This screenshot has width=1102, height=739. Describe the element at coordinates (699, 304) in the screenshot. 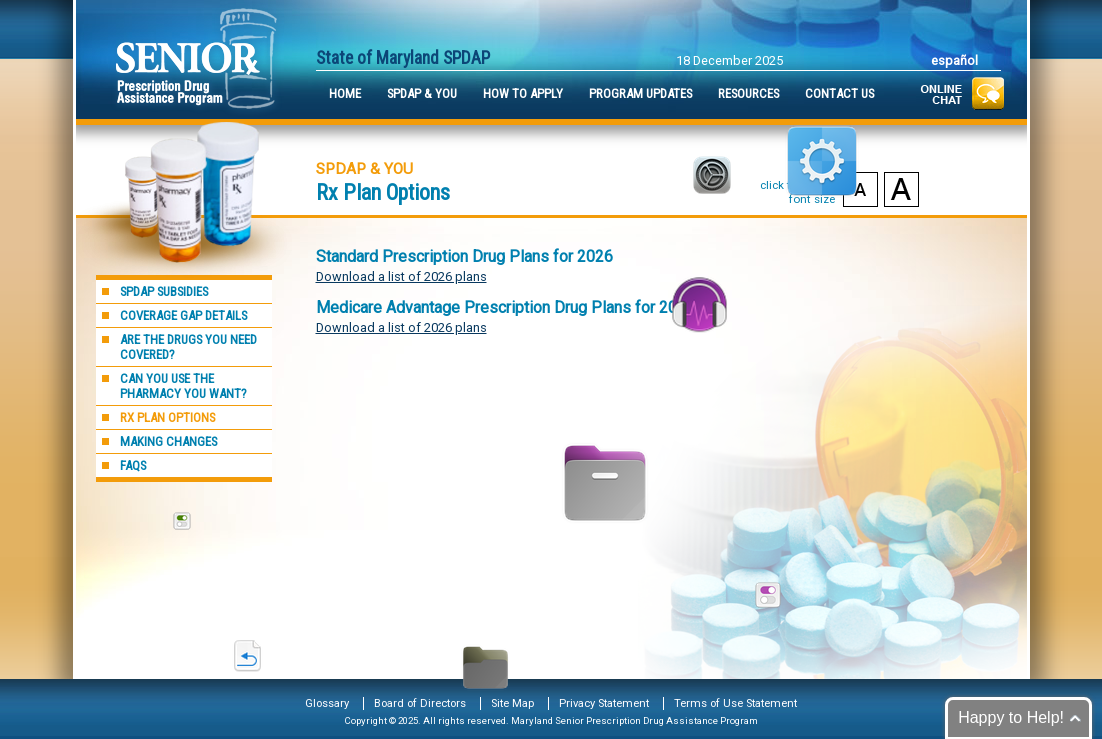

I see `audio output device connected` at that location.